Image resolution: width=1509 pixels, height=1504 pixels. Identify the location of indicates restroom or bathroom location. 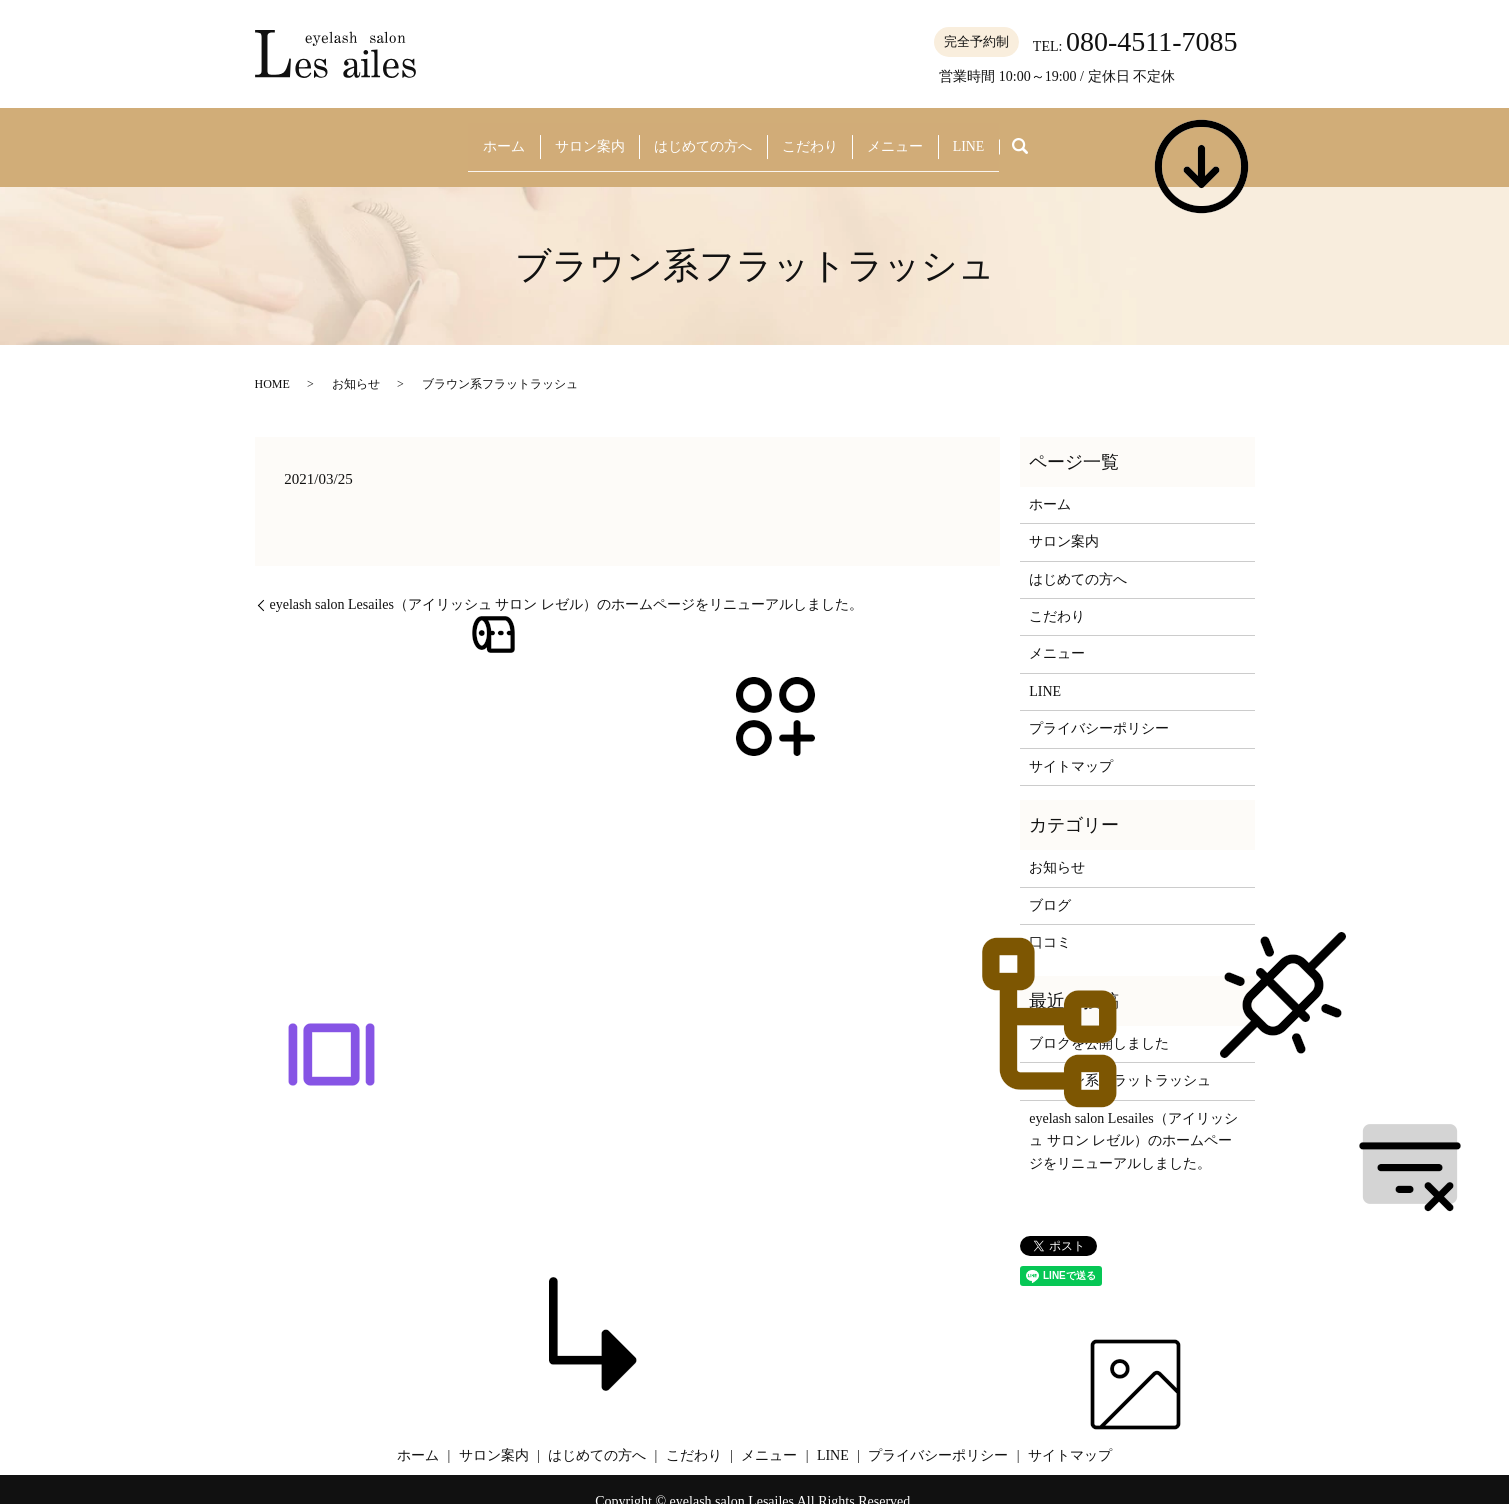
(493, 634).